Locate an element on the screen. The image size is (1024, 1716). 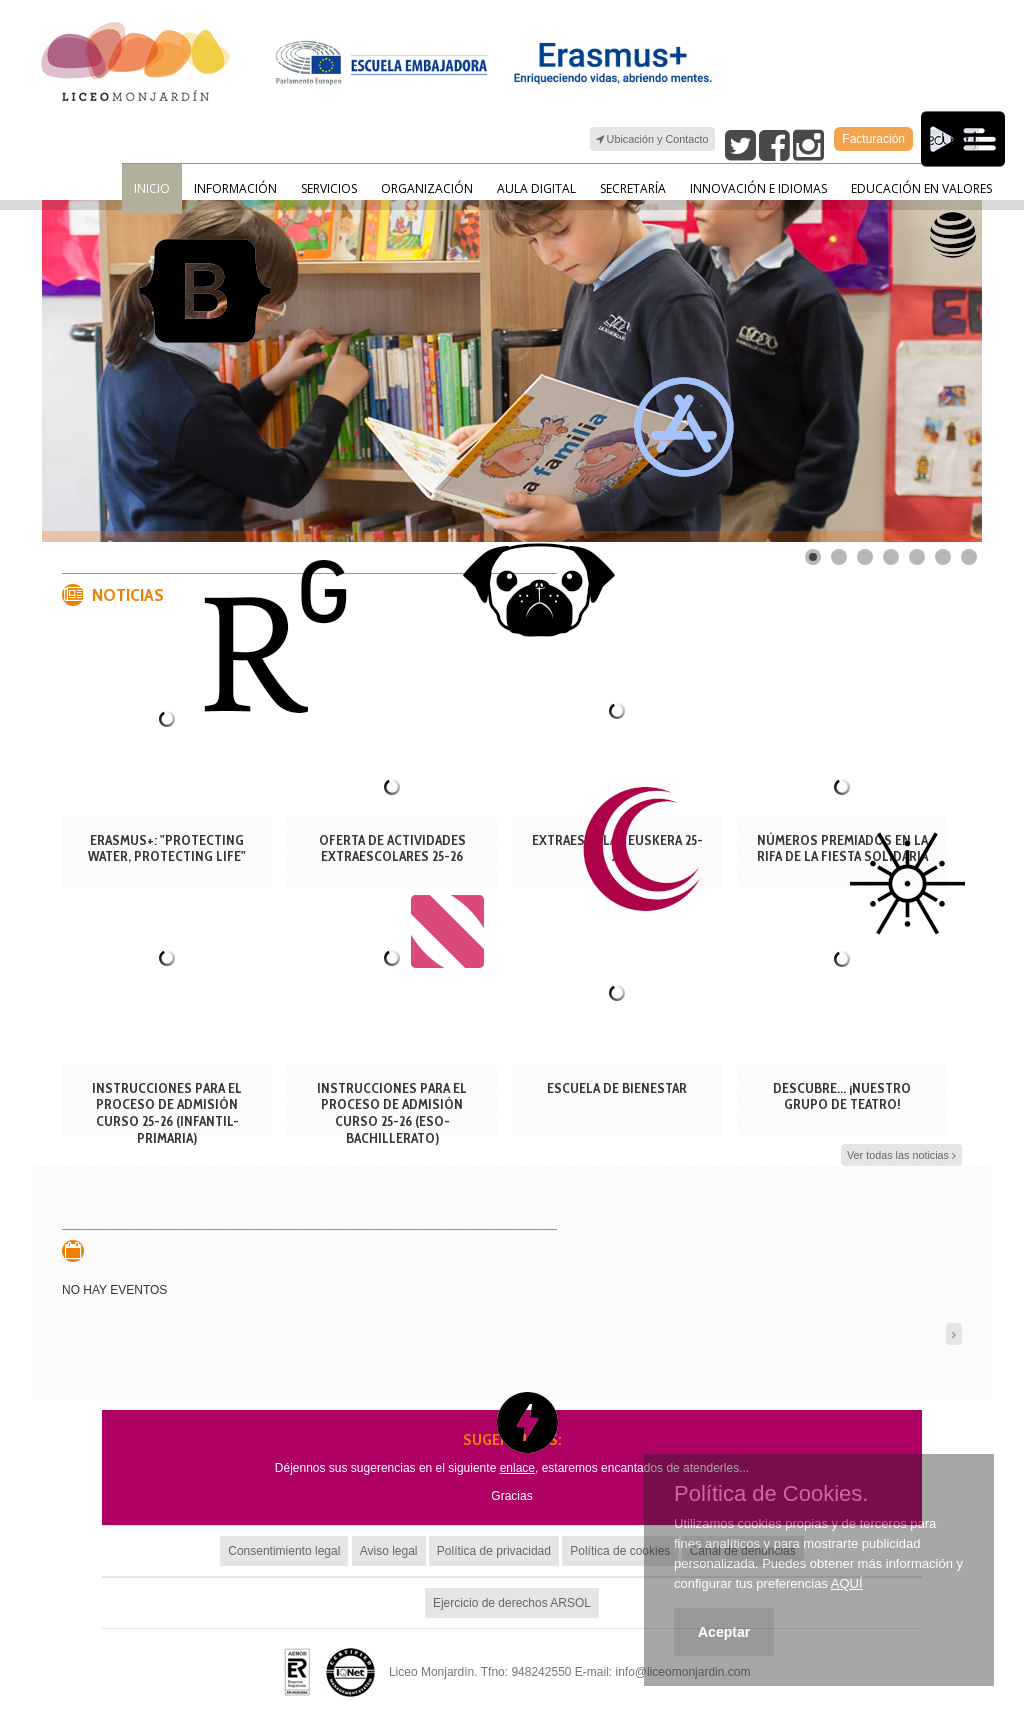
open Apple News app is located at coordinates (447, 931).